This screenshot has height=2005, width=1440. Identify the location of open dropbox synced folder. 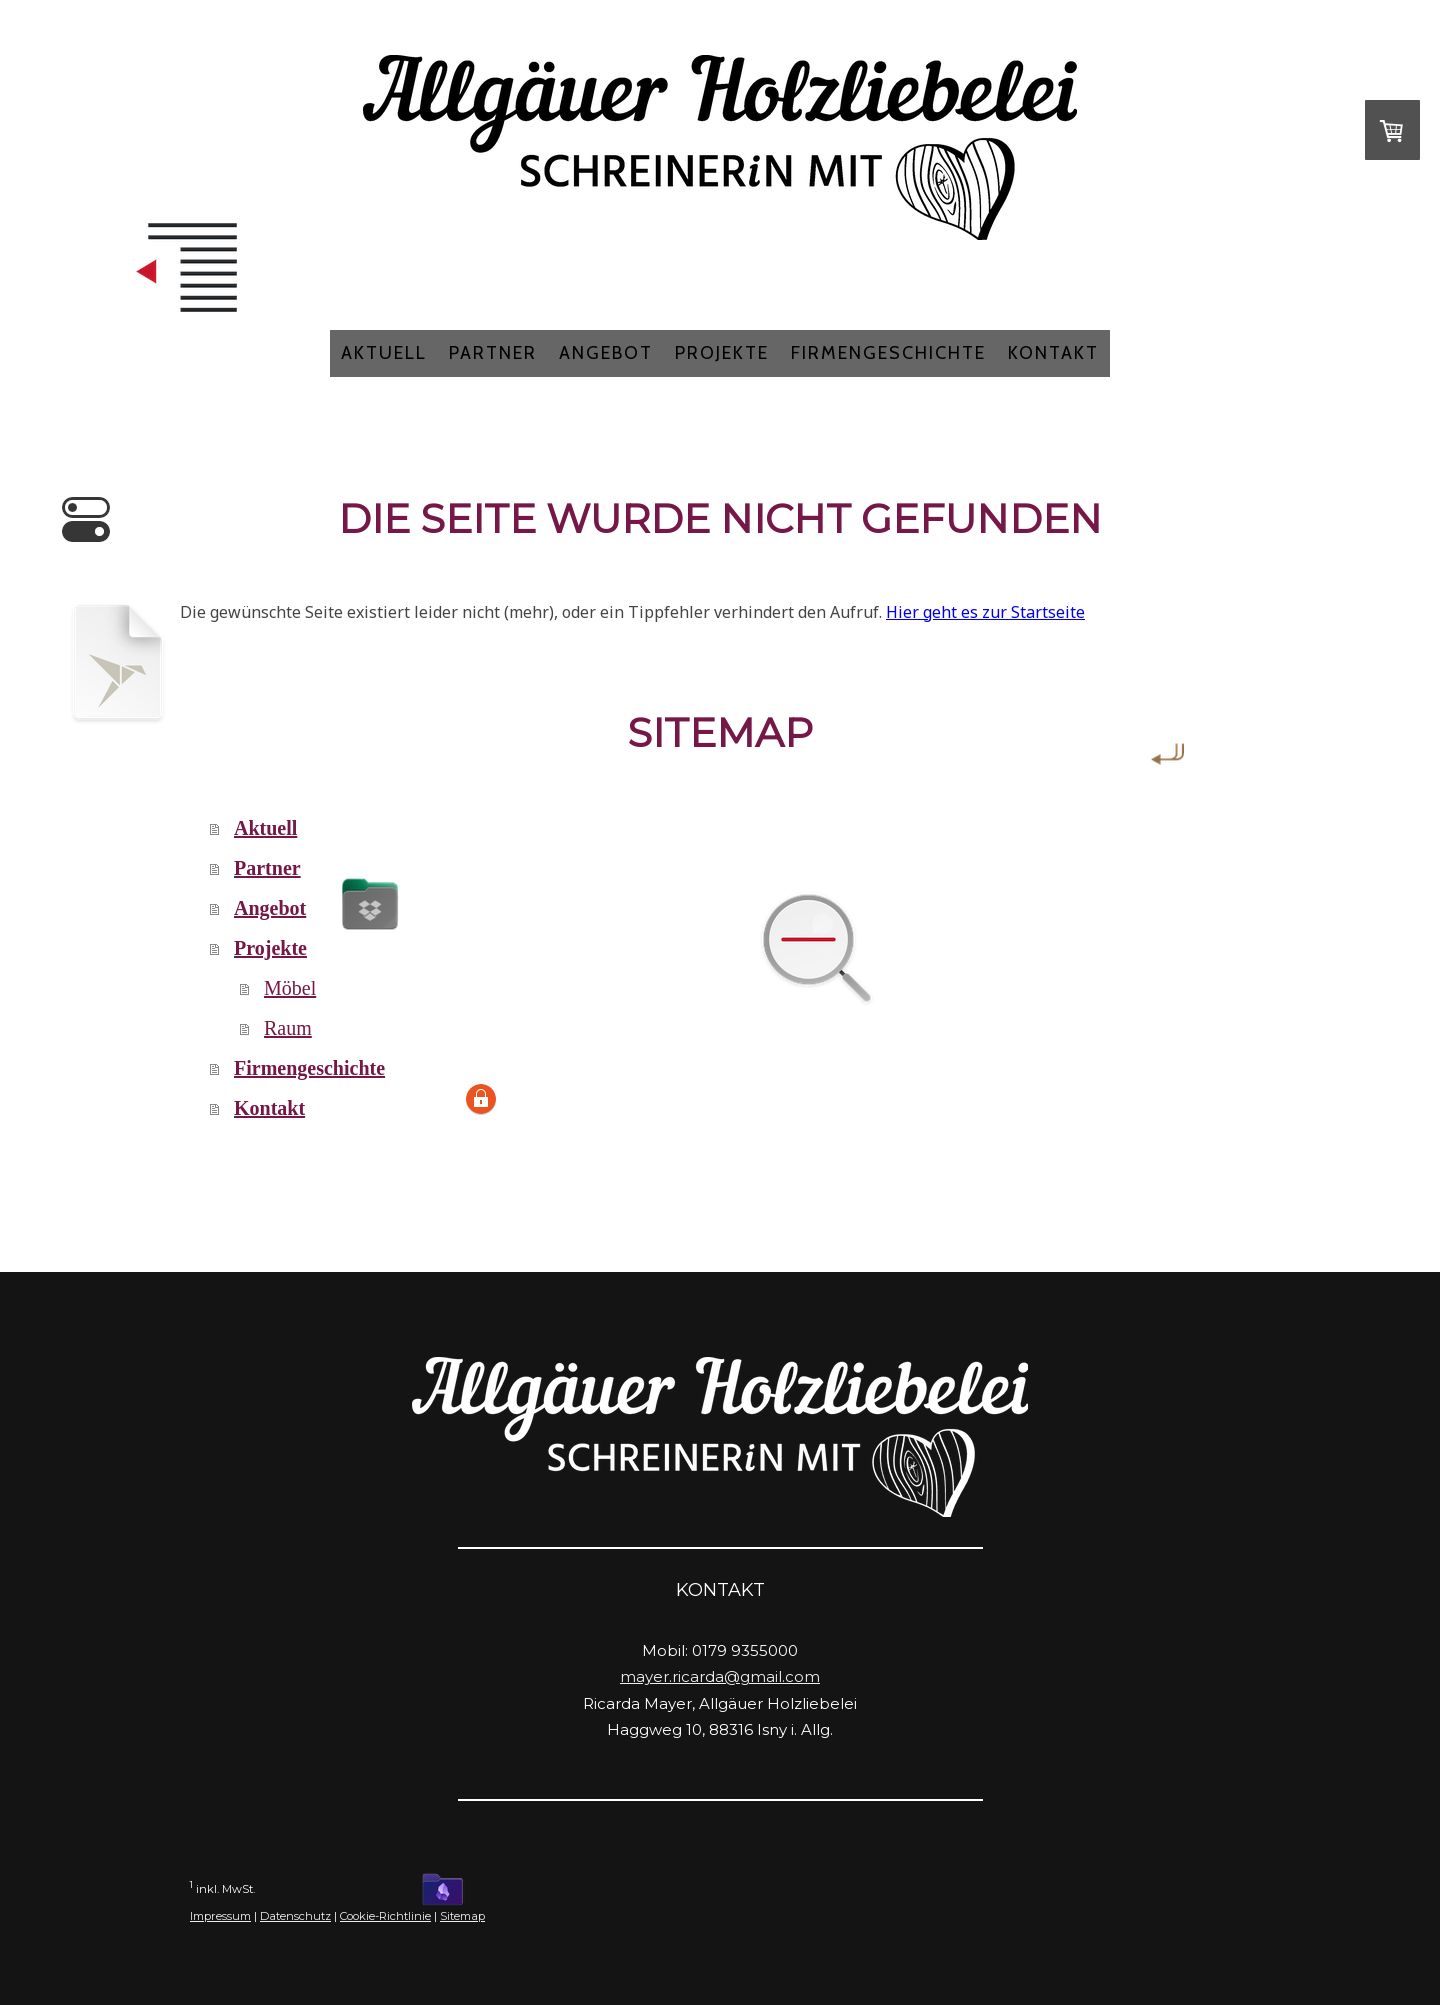
(370, 904).